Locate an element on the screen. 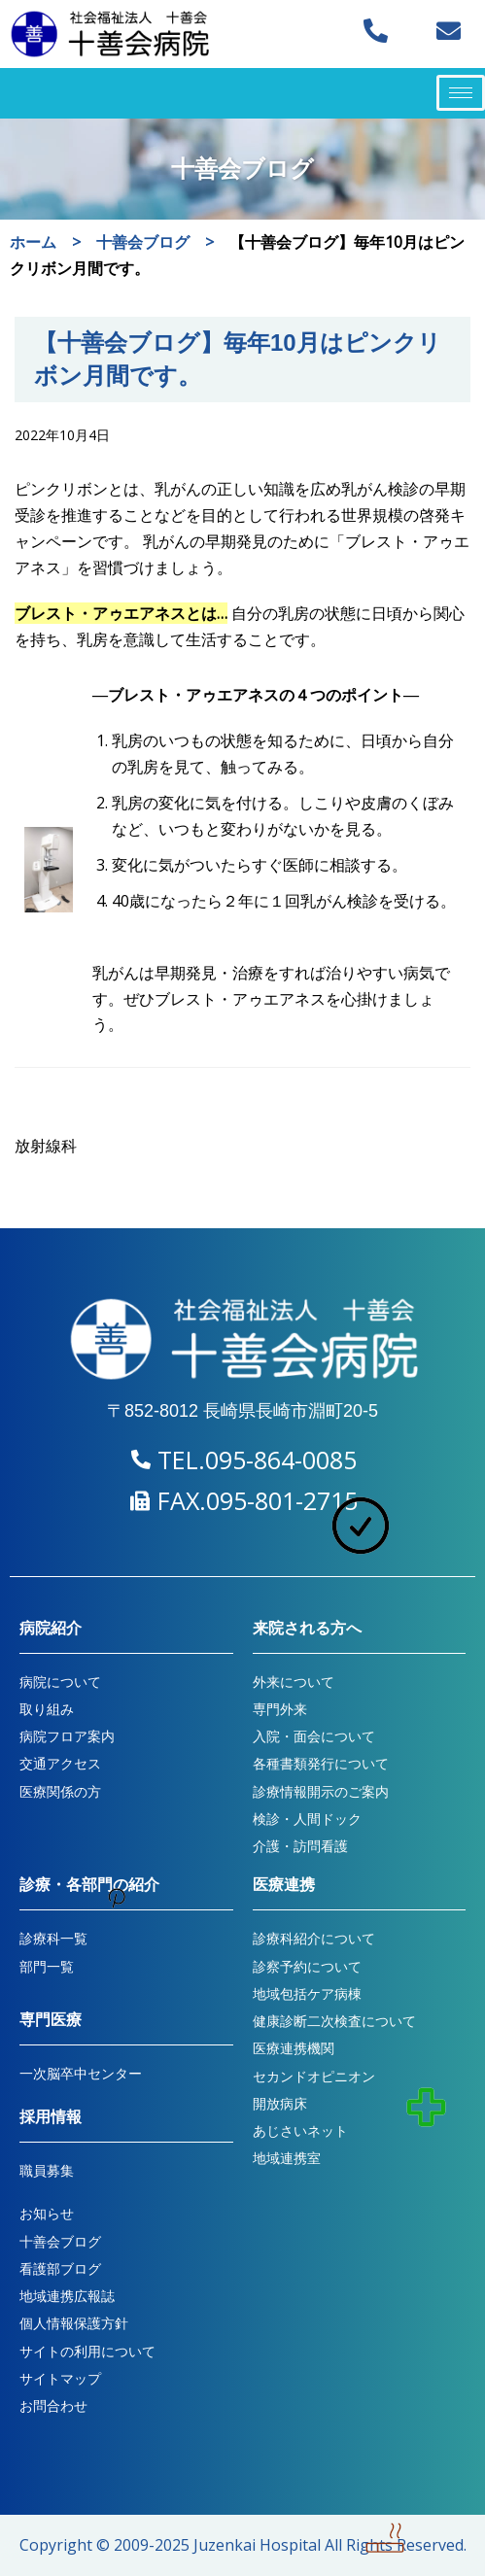 This screenshot has width=485, height=2576. indicates a designated smoking area is located at coordinates (385, 2542).